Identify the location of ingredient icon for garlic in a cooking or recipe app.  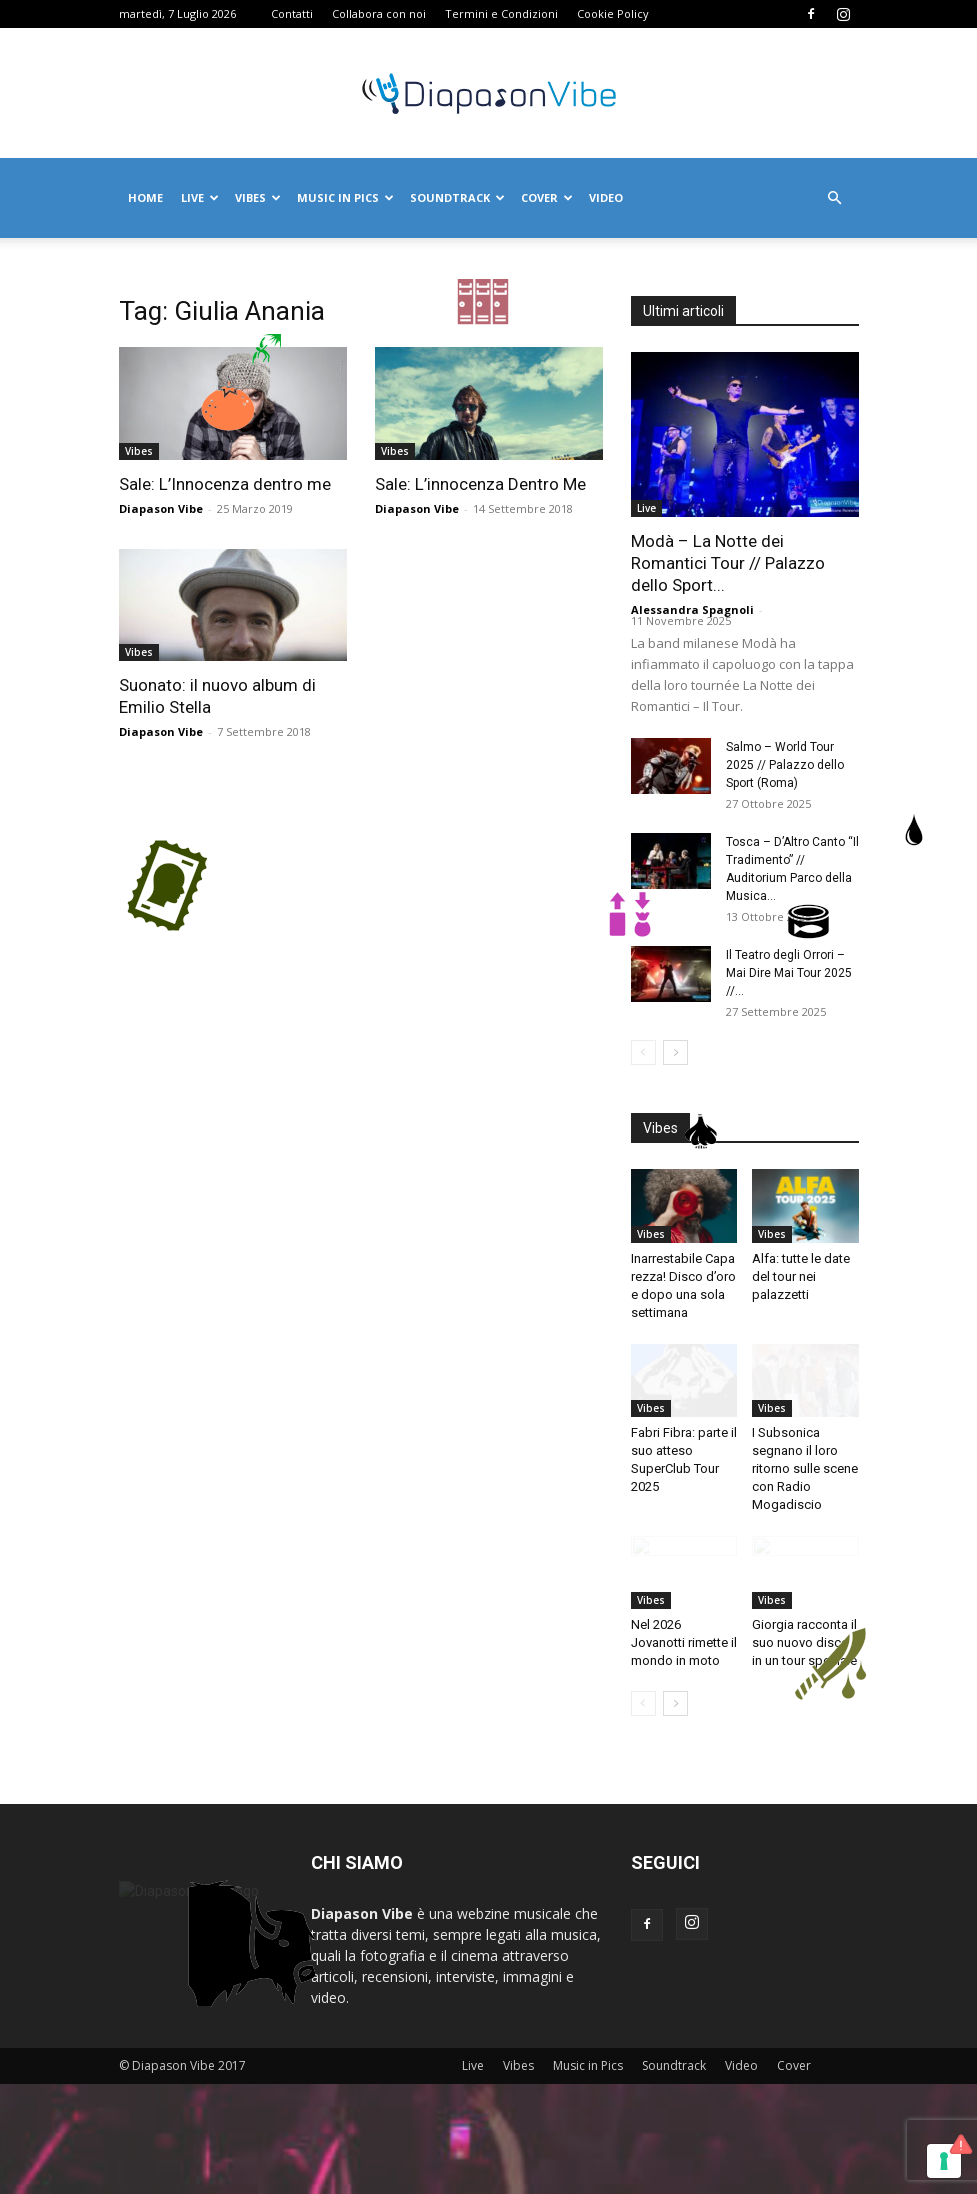
(701, 1131).